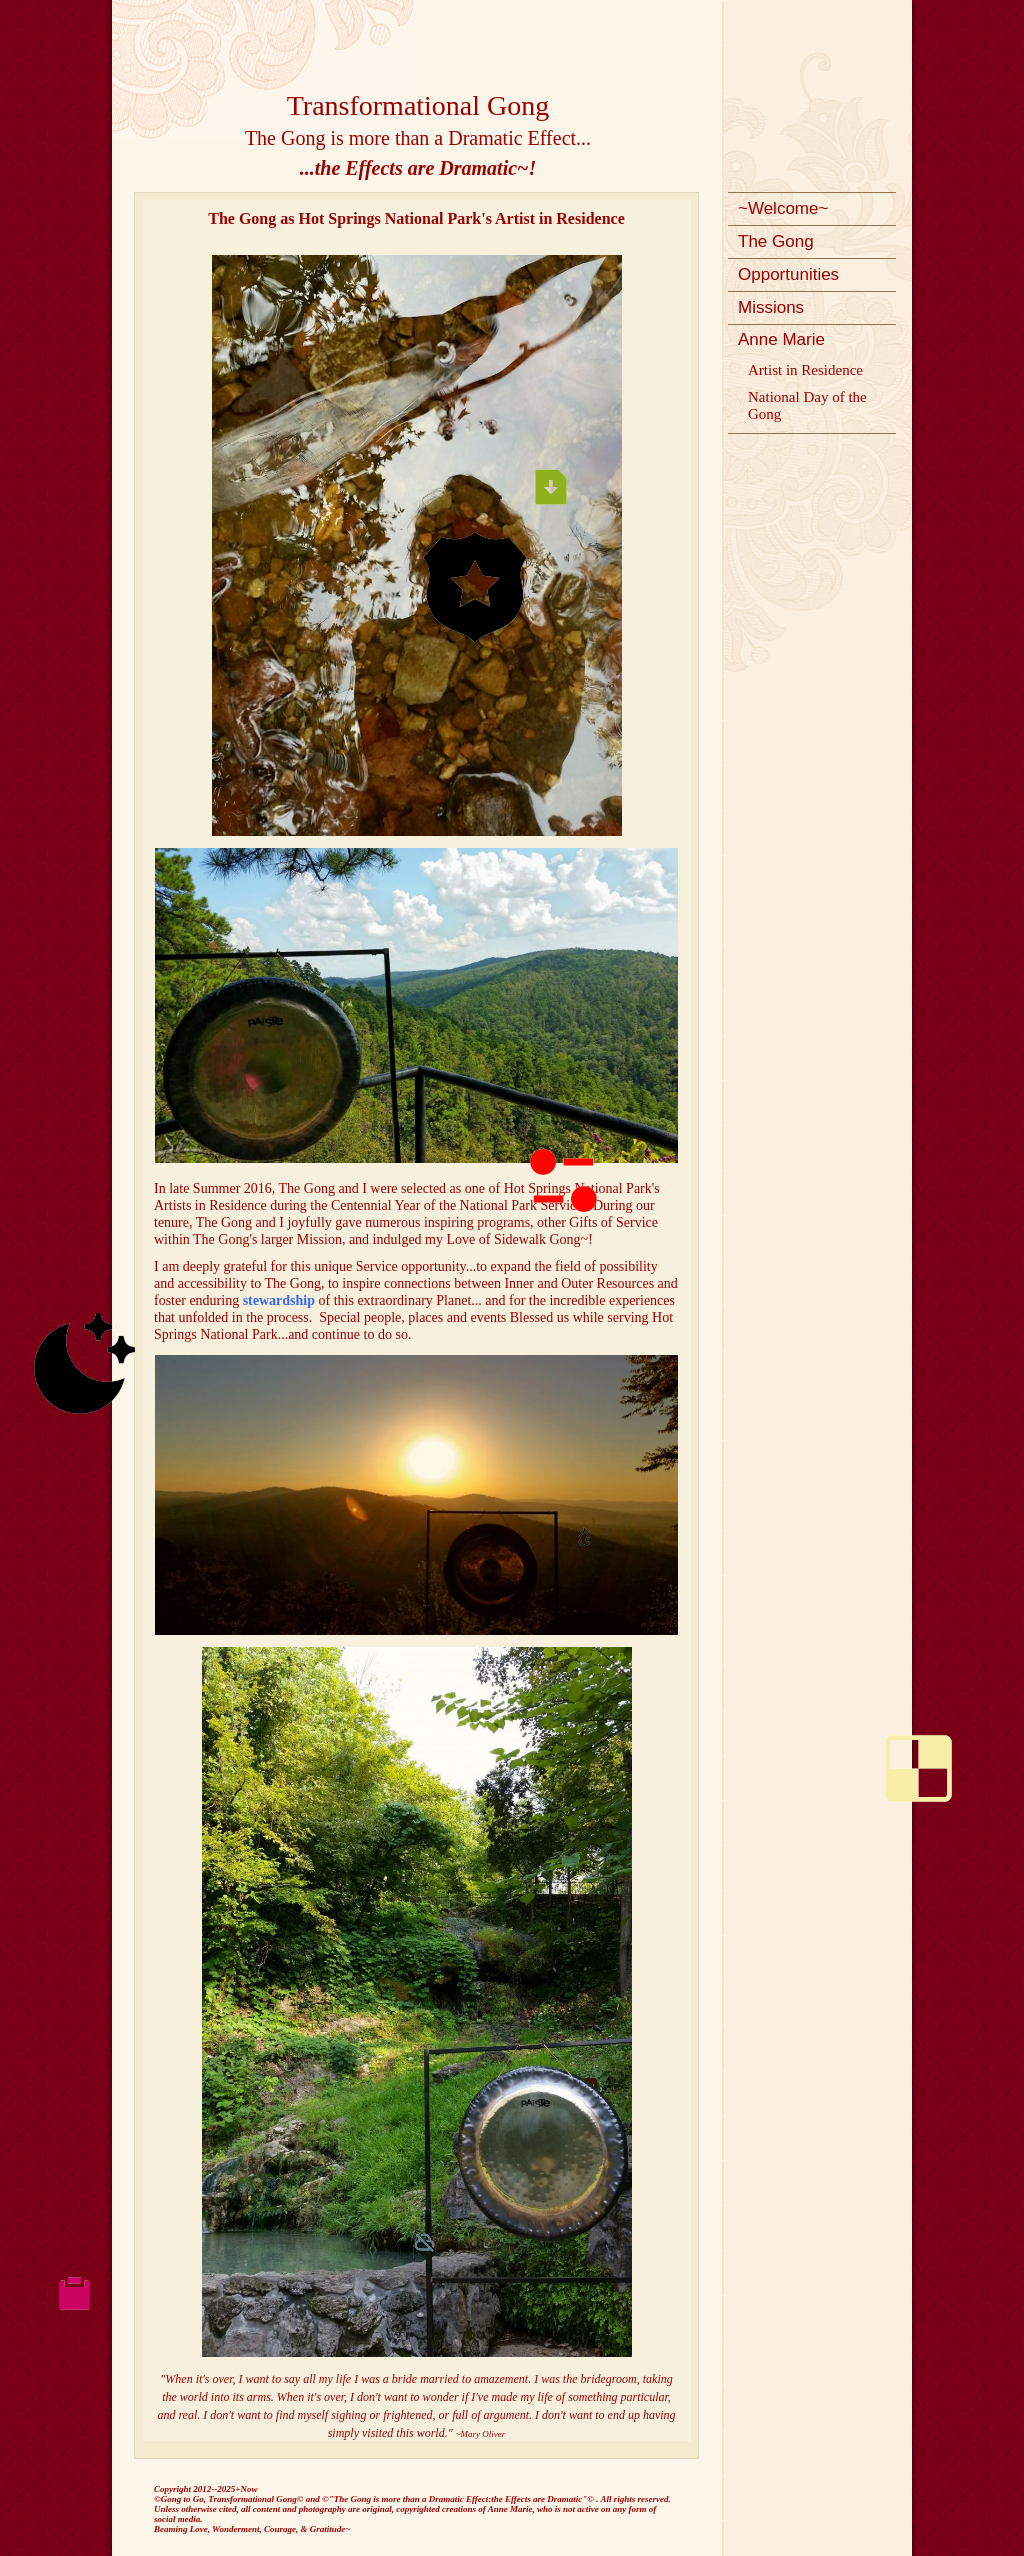  What do you see at coordinates (584, 1536) in the screenshot?
I see `view trending or hot content` at bounding box center [584, 1536].